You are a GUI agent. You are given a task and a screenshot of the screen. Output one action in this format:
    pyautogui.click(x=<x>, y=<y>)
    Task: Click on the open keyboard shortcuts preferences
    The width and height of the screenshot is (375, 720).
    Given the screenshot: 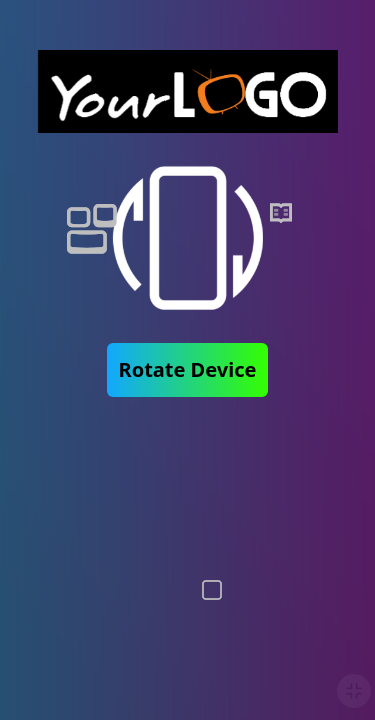 What is the action you would take?
    pyautogui.click(x=93, y=230)
    